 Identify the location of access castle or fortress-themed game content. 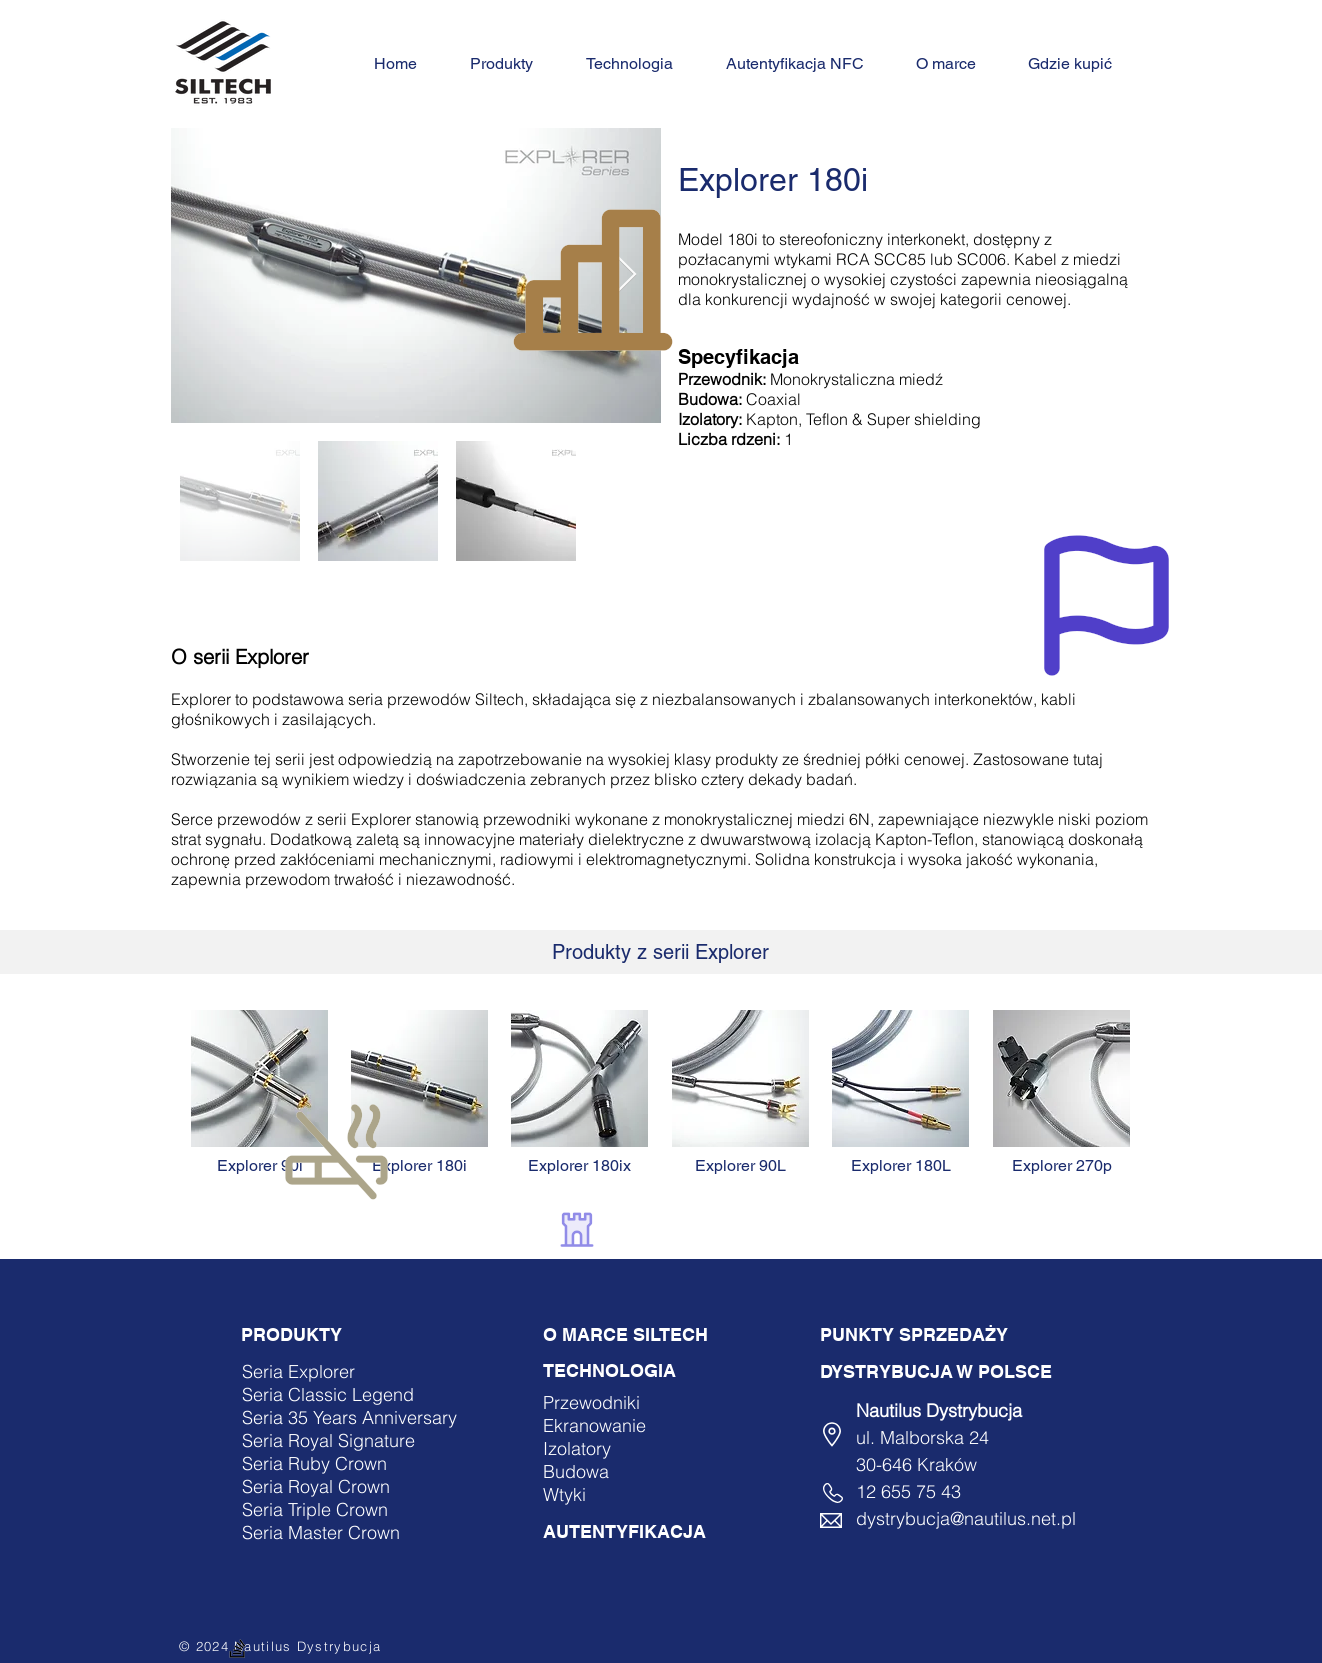
(577, 1229).